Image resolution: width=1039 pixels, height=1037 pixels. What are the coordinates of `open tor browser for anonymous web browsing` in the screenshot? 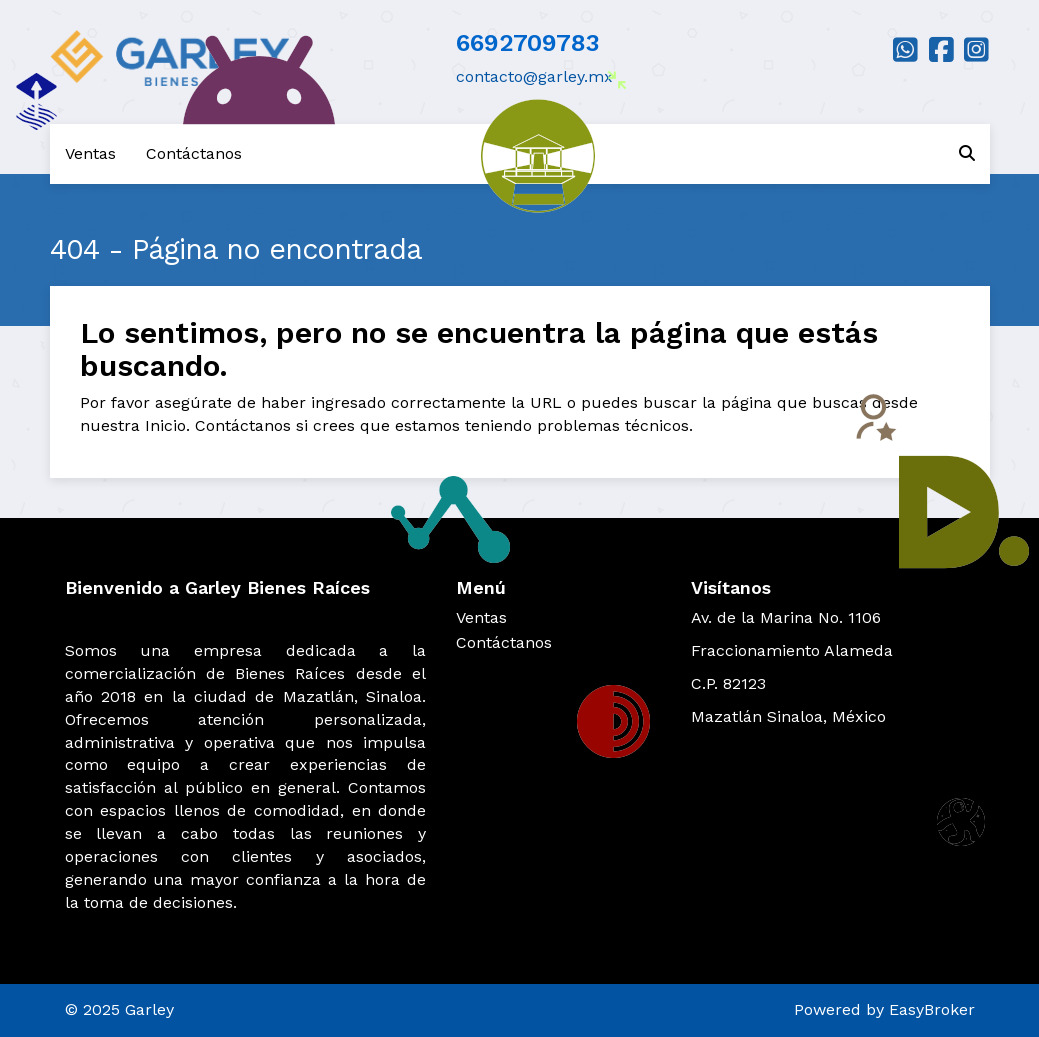 It's located at (613, 721).